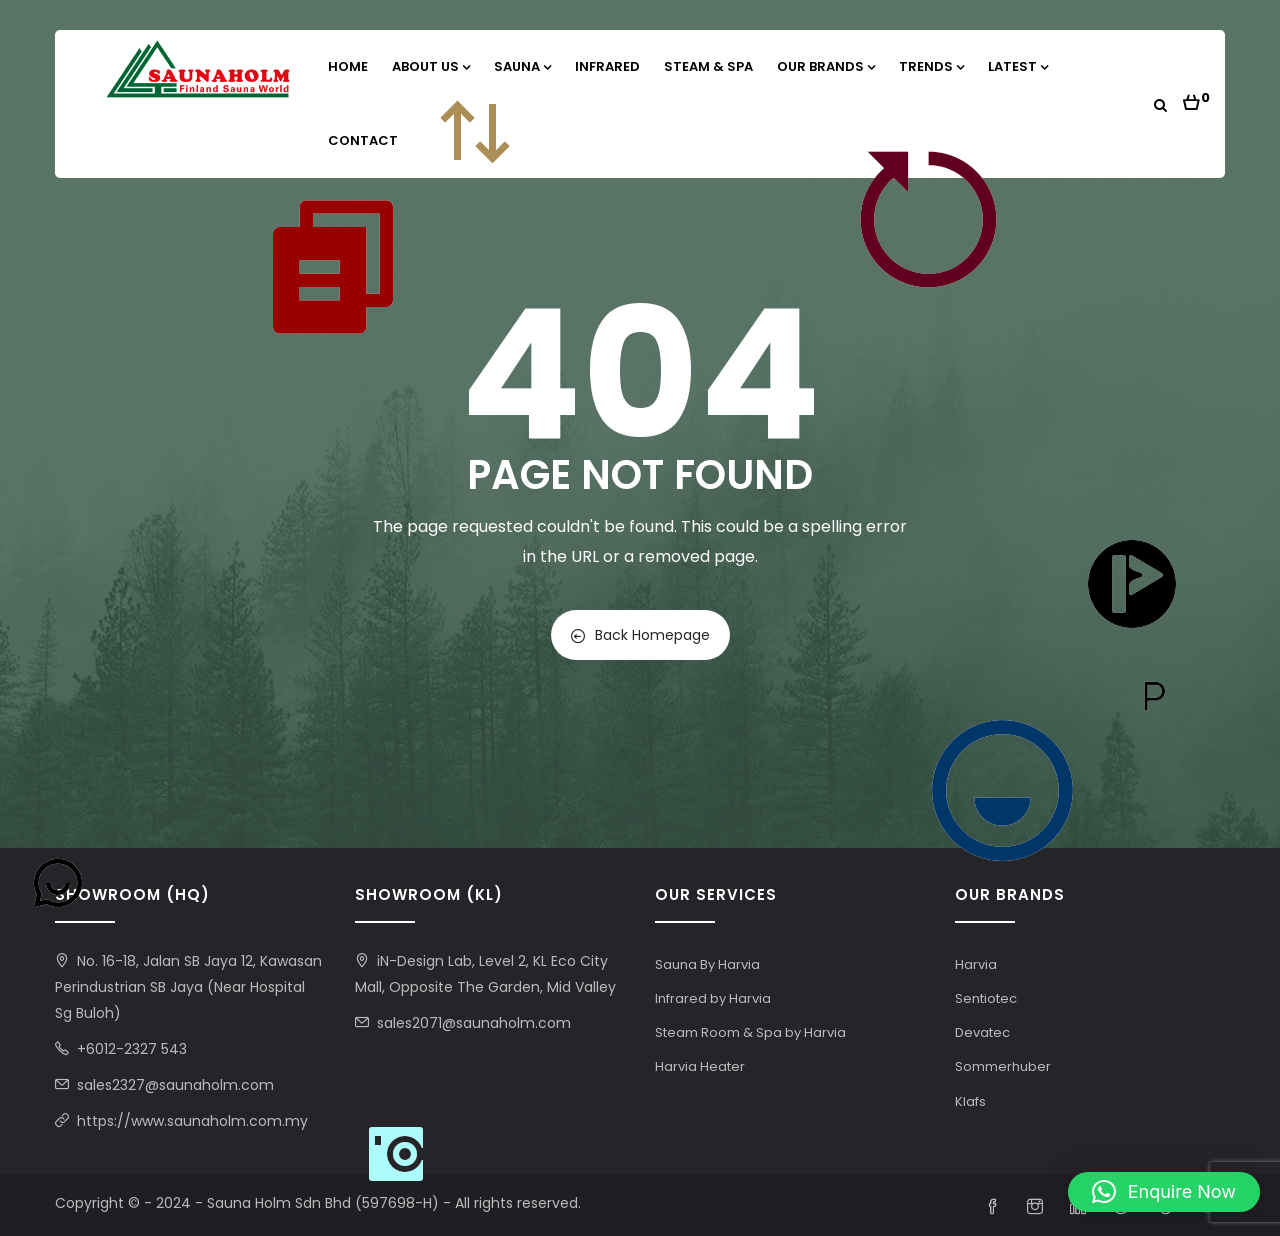 This screenshot has height=1236, width=1280. Describe the element at coordinates (58, 883) in the screenshot. I see `open chat or messaging feature` at that location.